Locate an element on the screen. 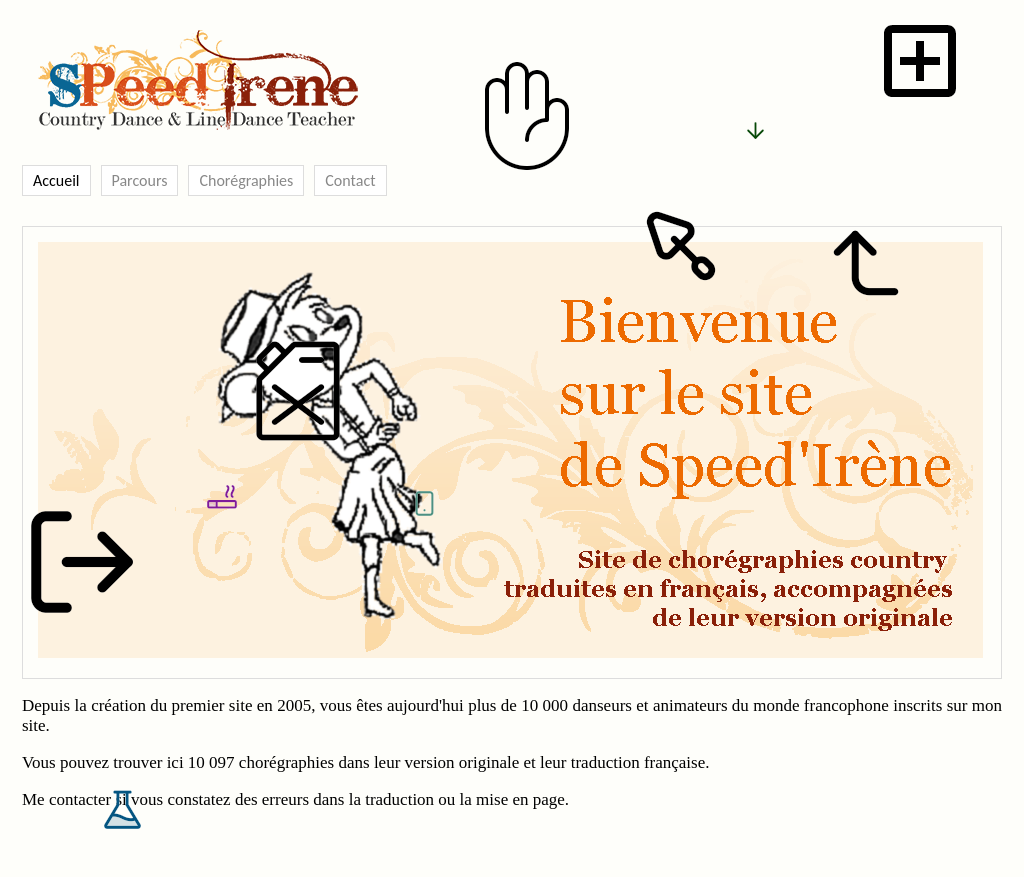 The height and width of the screenshot is (877, 1024). download a file or content is located at coordinates (755, 130).